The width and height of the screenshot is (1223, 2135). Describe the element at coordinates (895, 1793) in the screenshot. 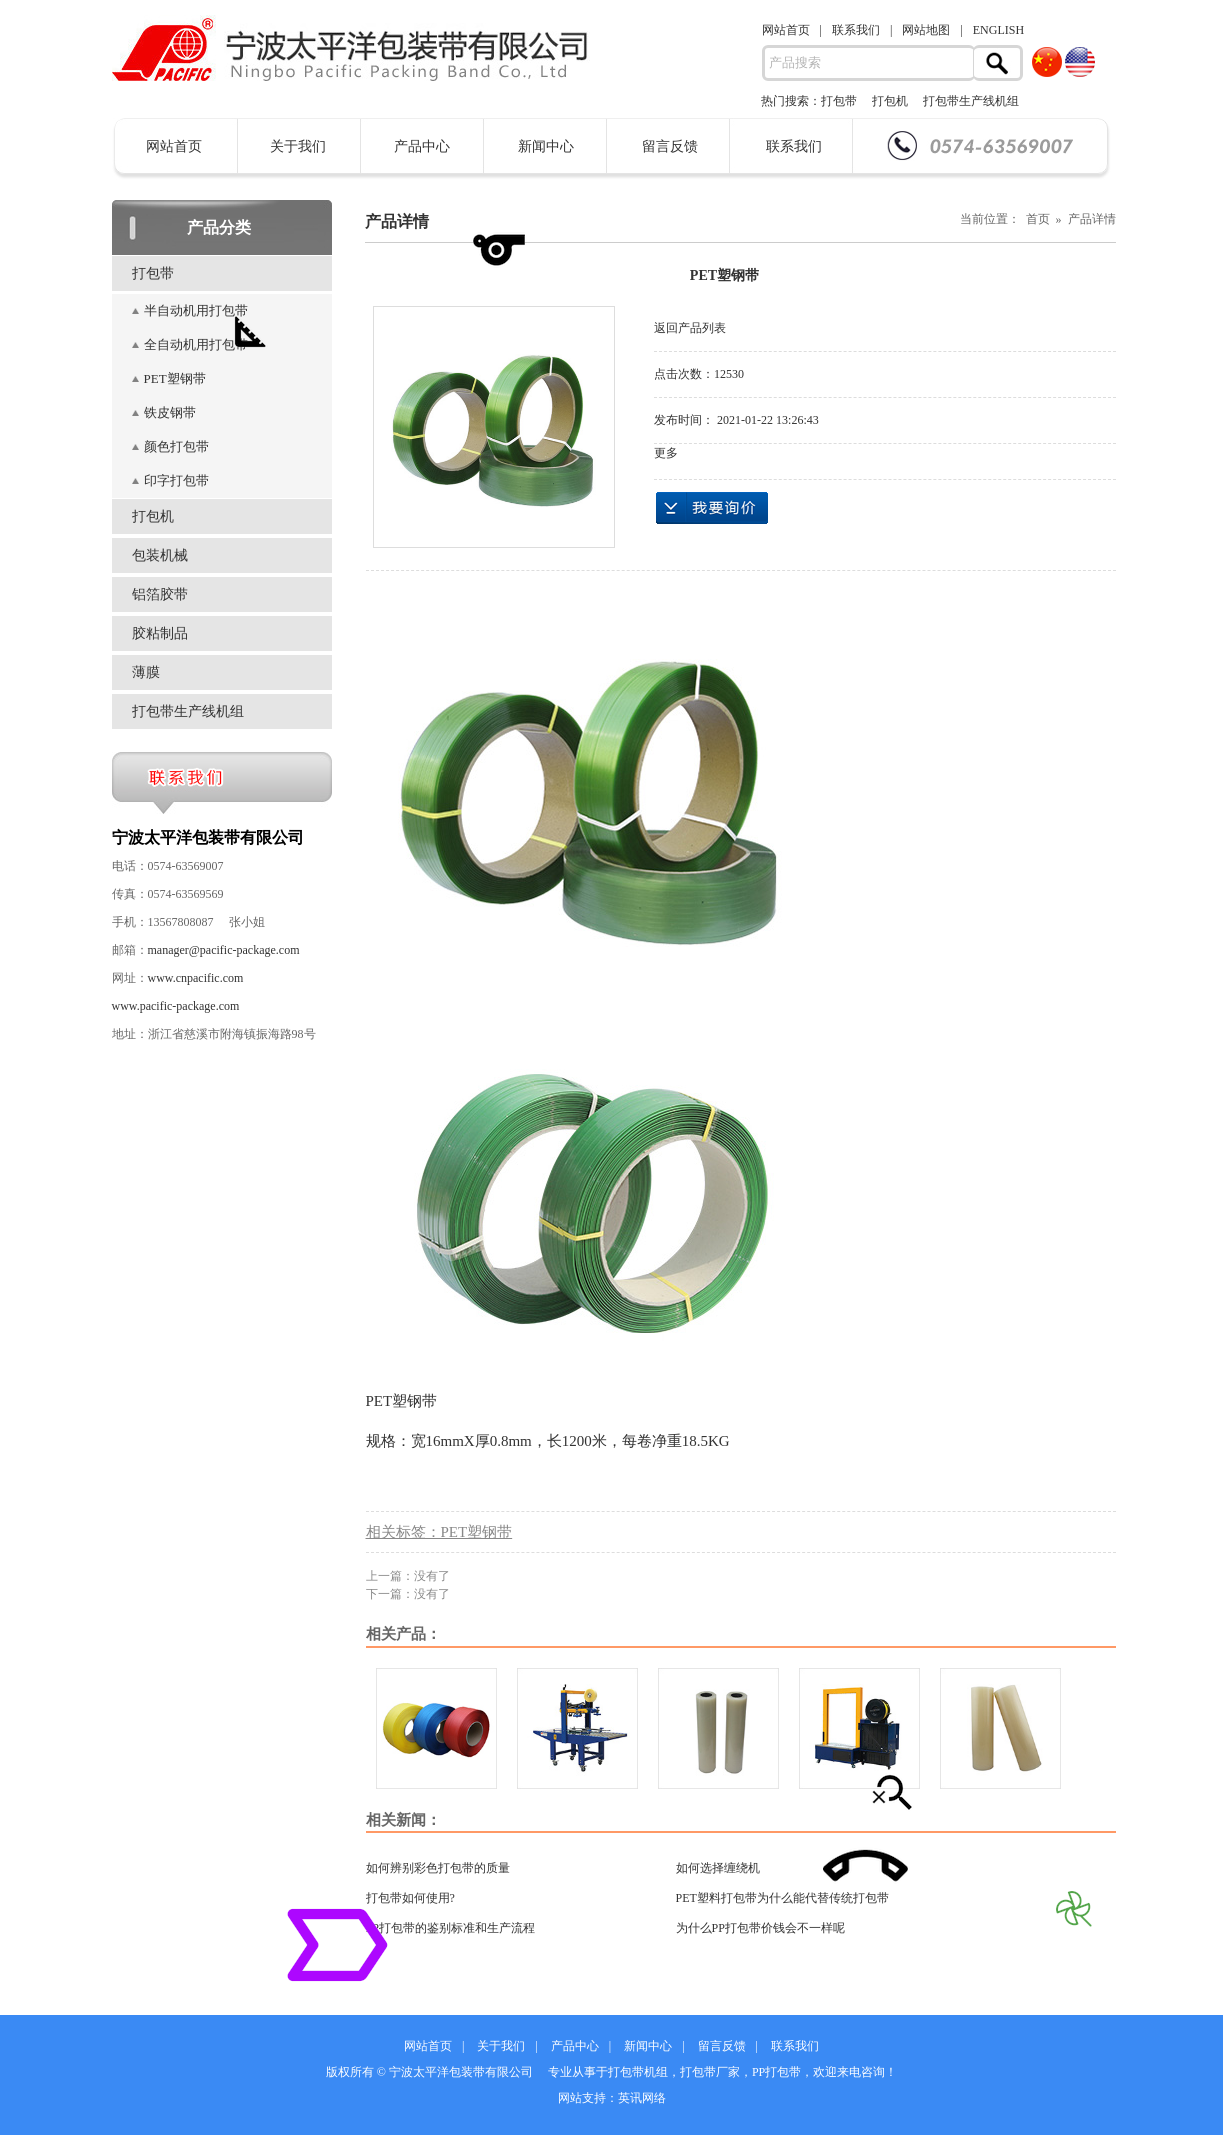

I see `search is disabled or unavailable` at that location.